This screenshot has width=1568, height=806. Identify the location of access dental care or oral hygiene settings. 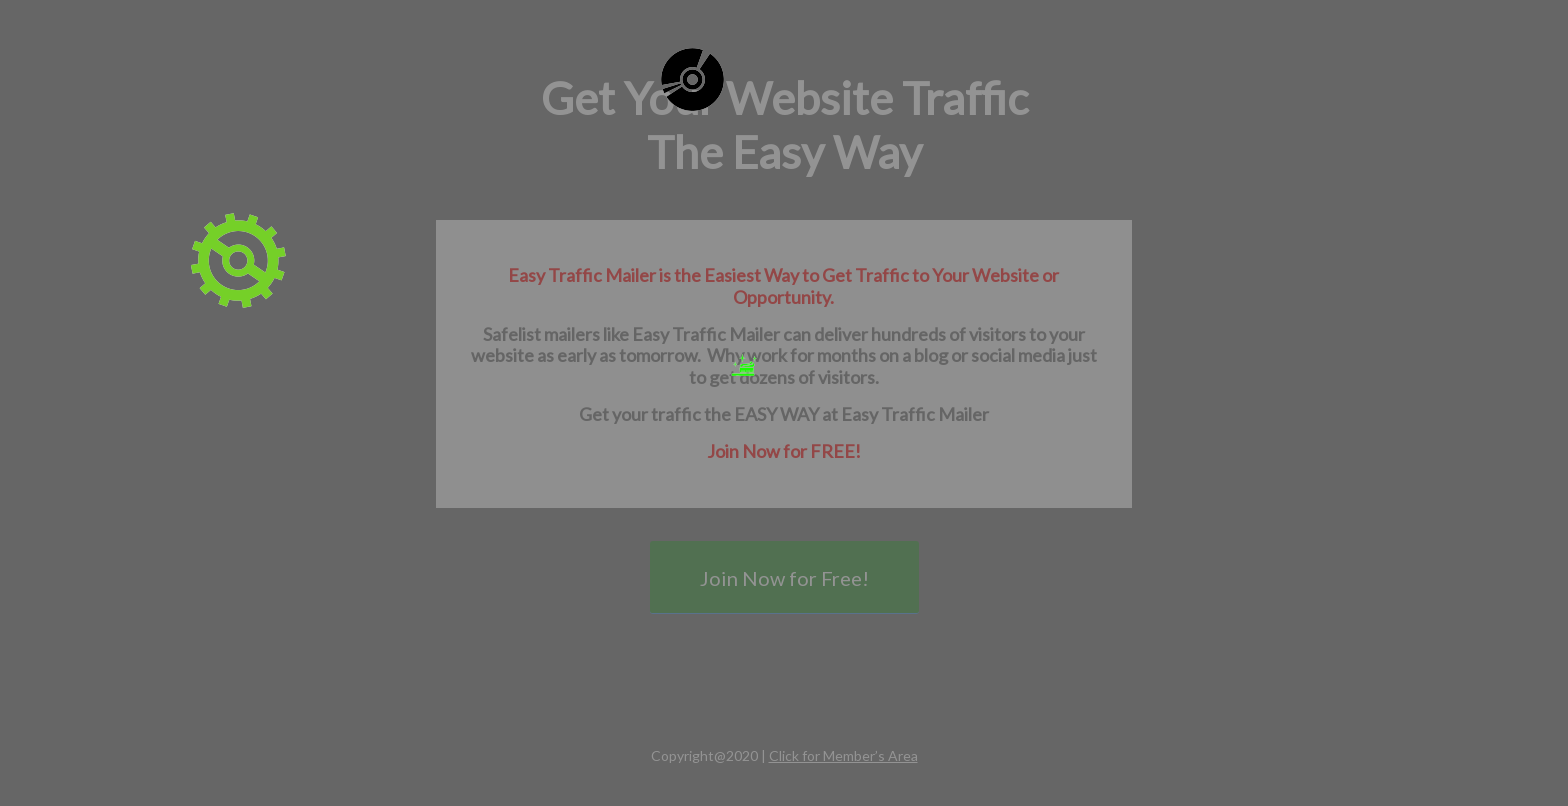
(744, 366).